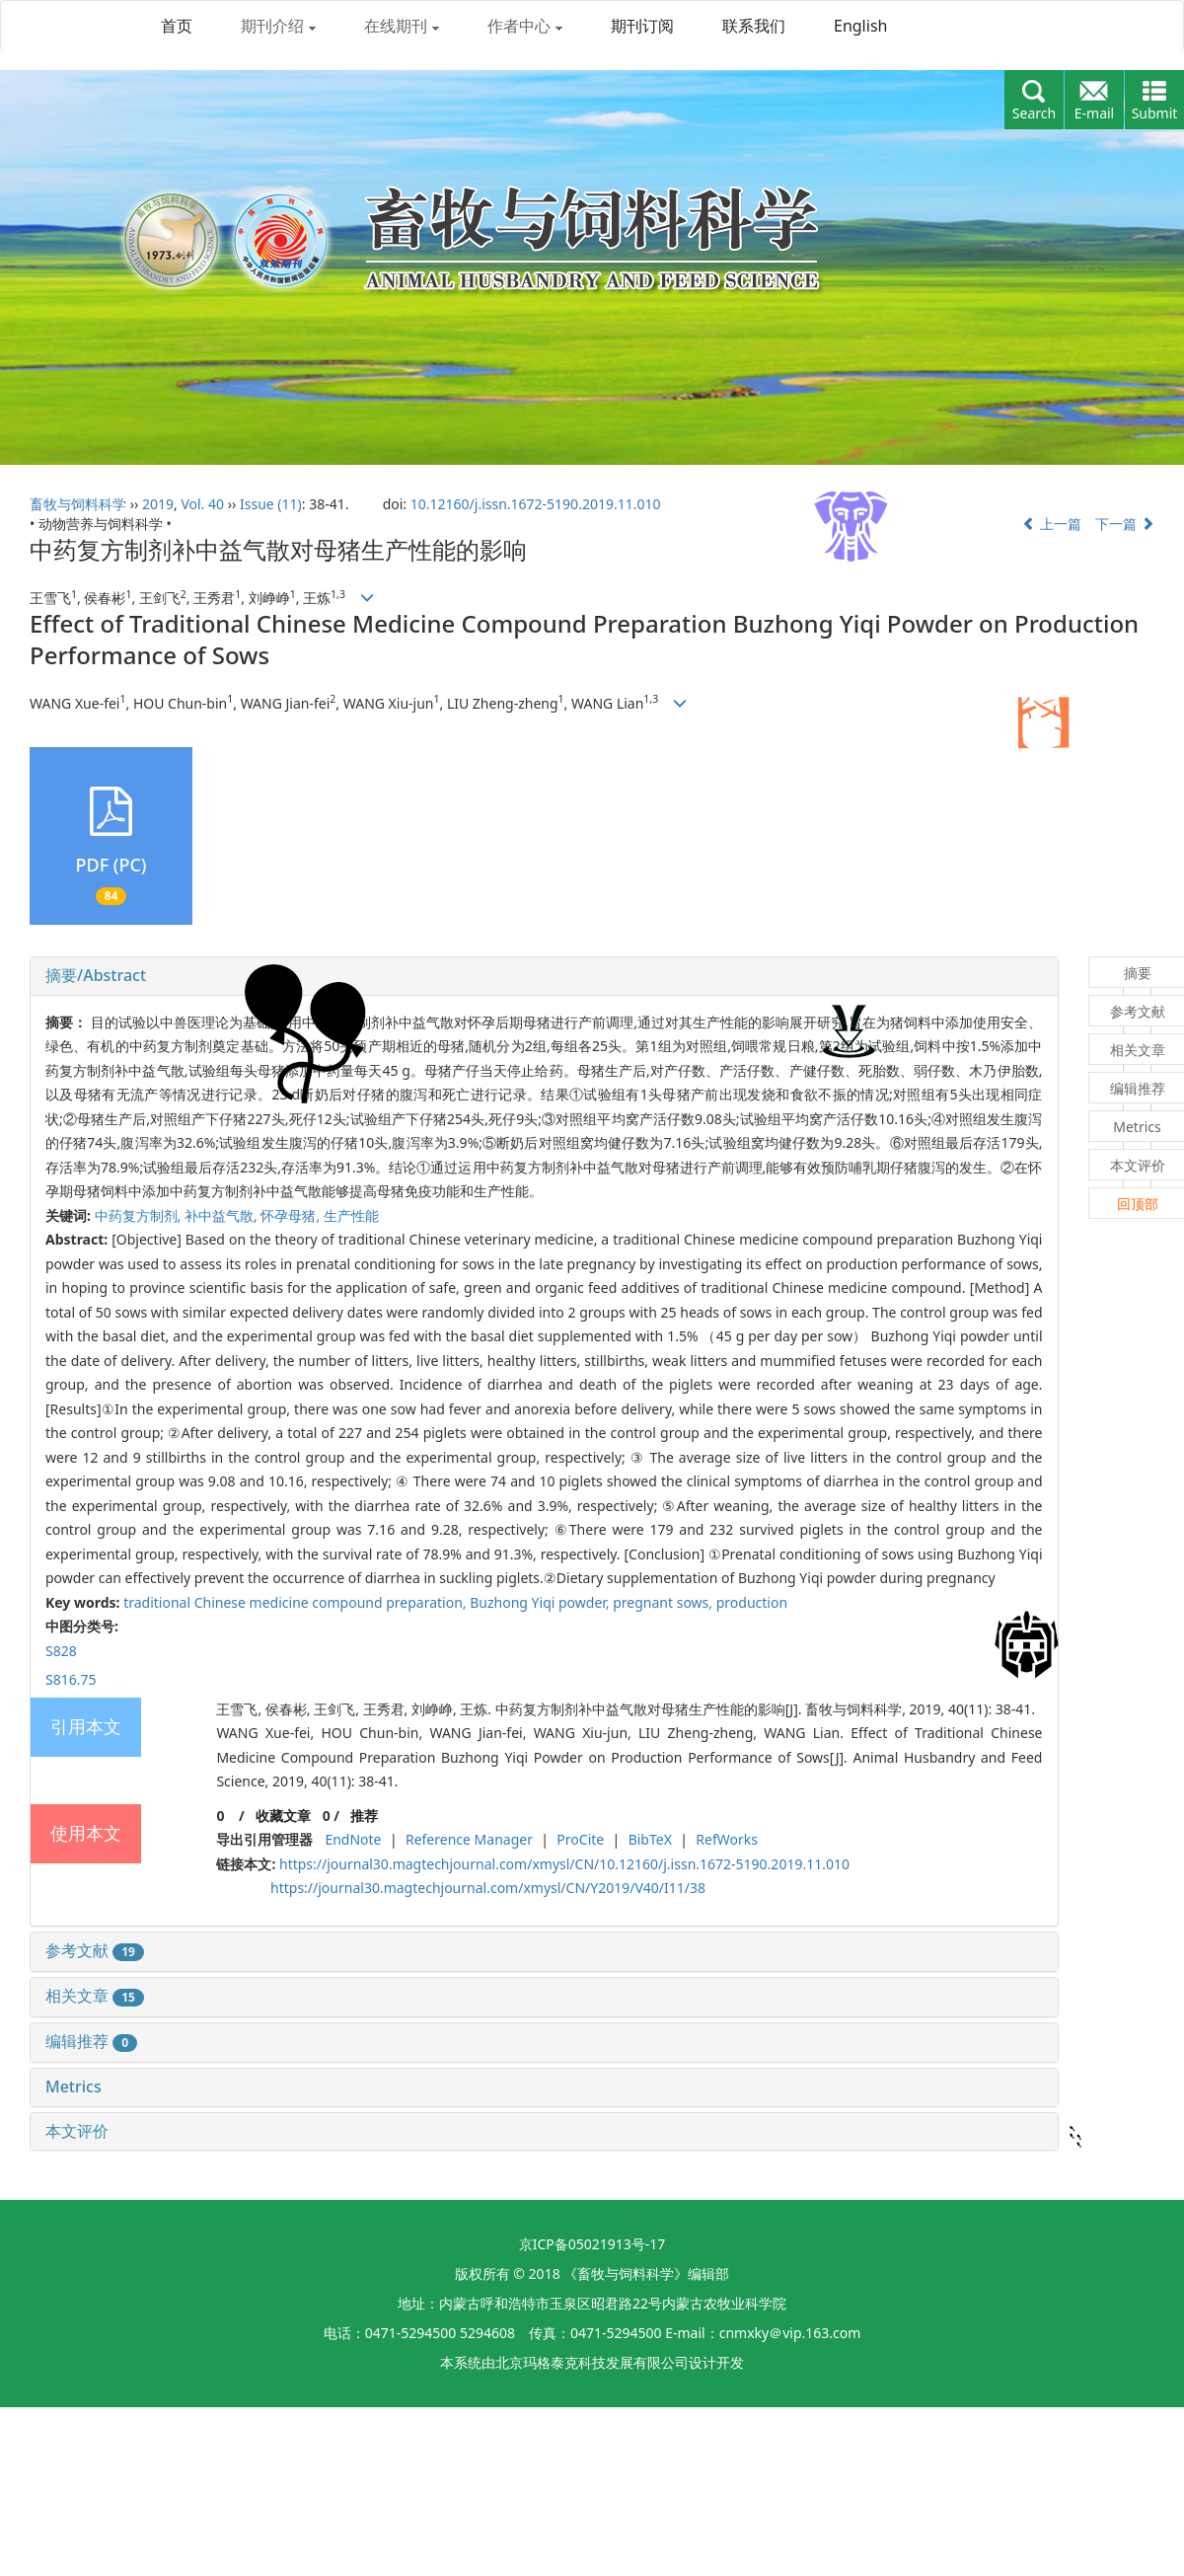 This screenshot has height=2576, width=1184. I want to click on enter a forest zone or nature area, so click(1043, 722).